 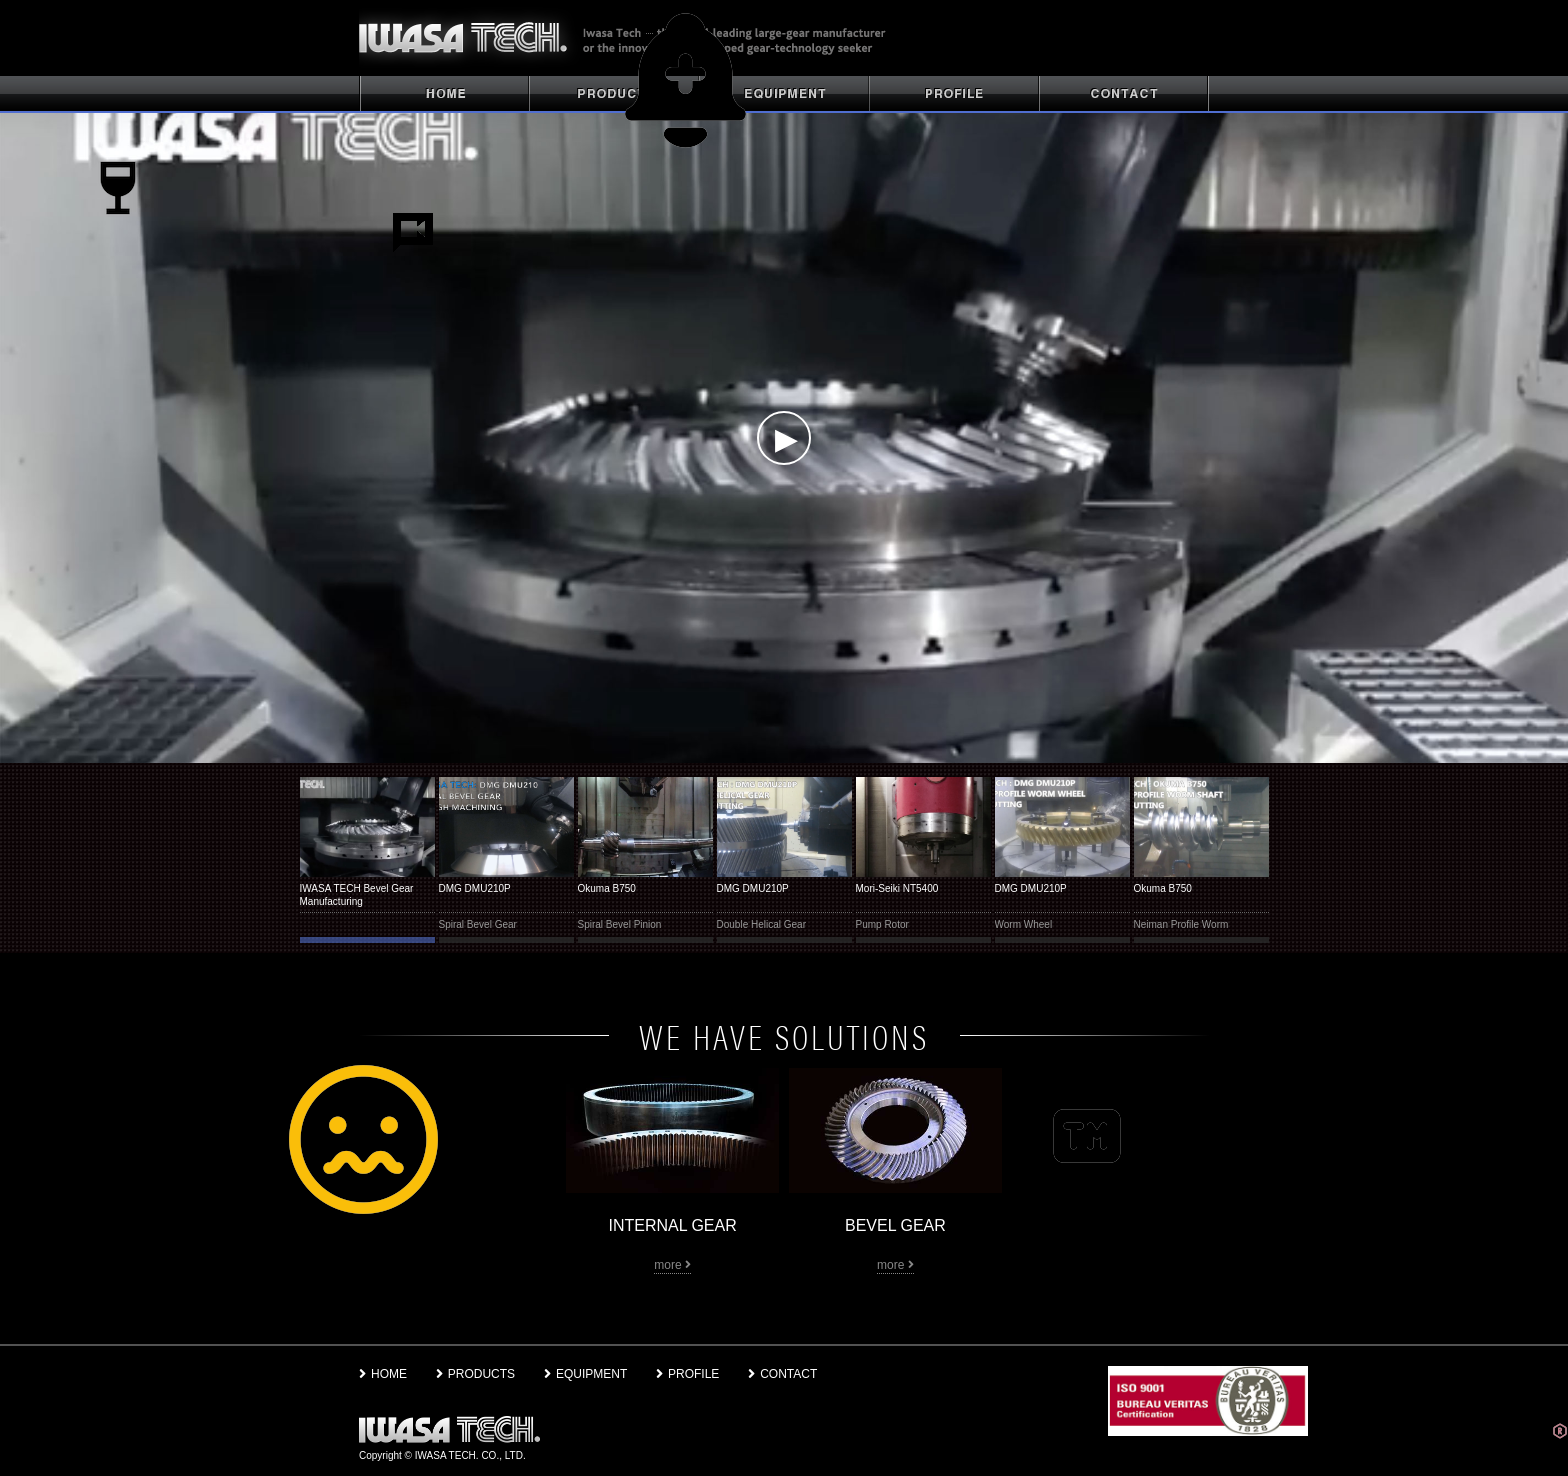 What do you see at coordinates (363, 1139) in the screenshot?
I see `indicates a nervous or anxious status` at bounding box center [363, 1139].